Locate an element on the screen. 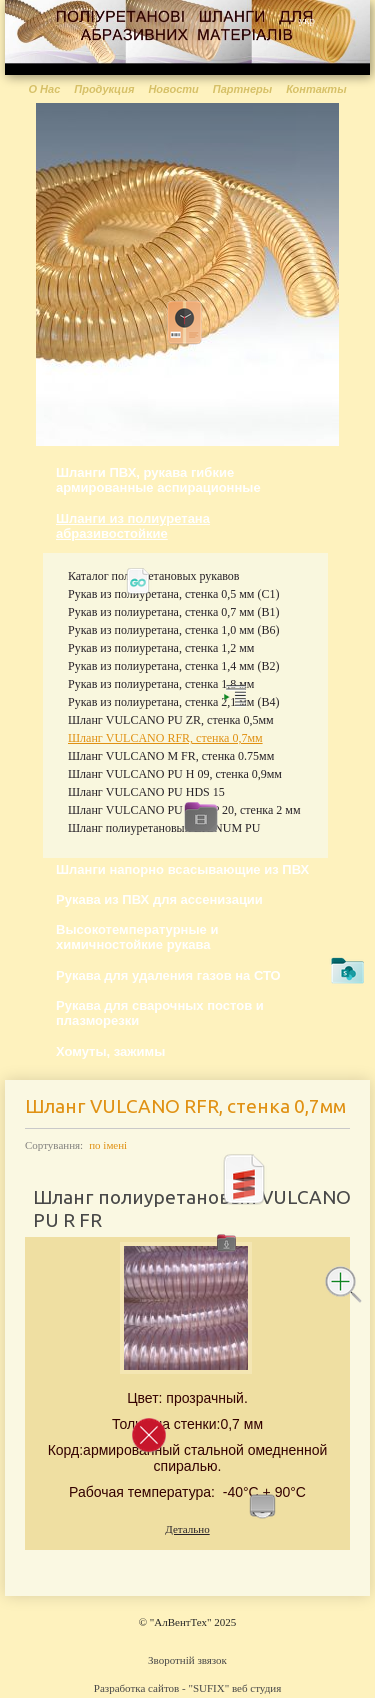 The height and width of the screenshot is (1698, 375). a go programming language source file is located at coordinates (138, 581).